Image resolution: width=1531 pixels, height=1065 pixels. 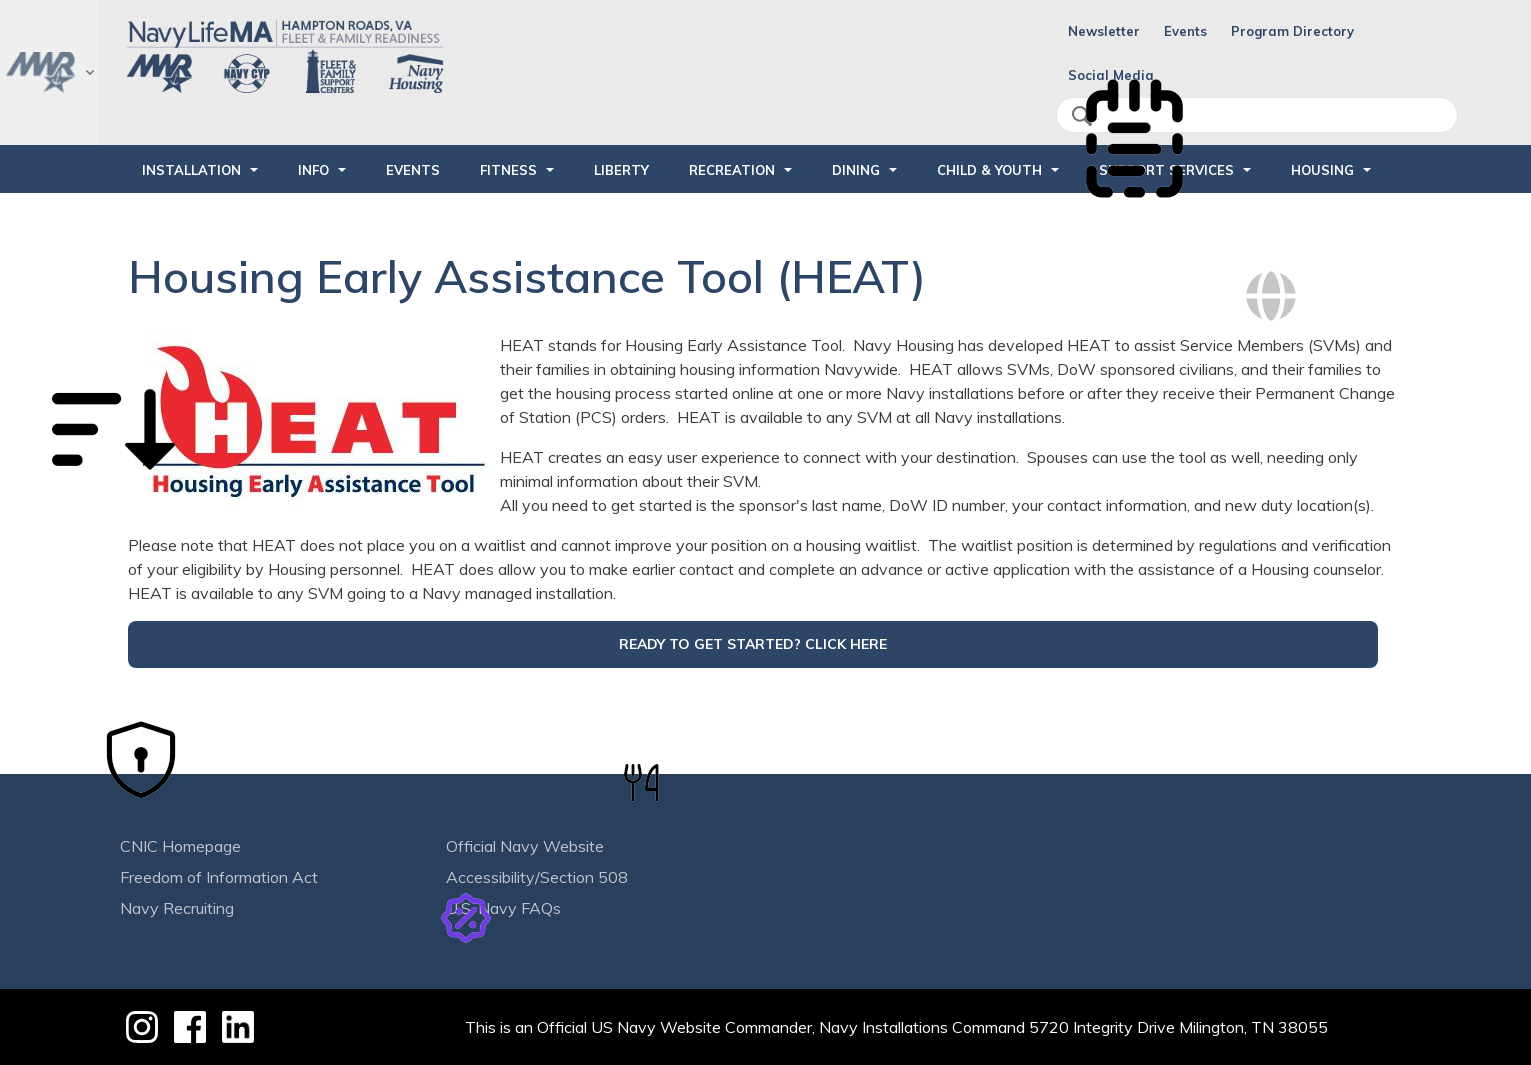 I want to click on view security or privacy settings, so click(x=141, y=759).